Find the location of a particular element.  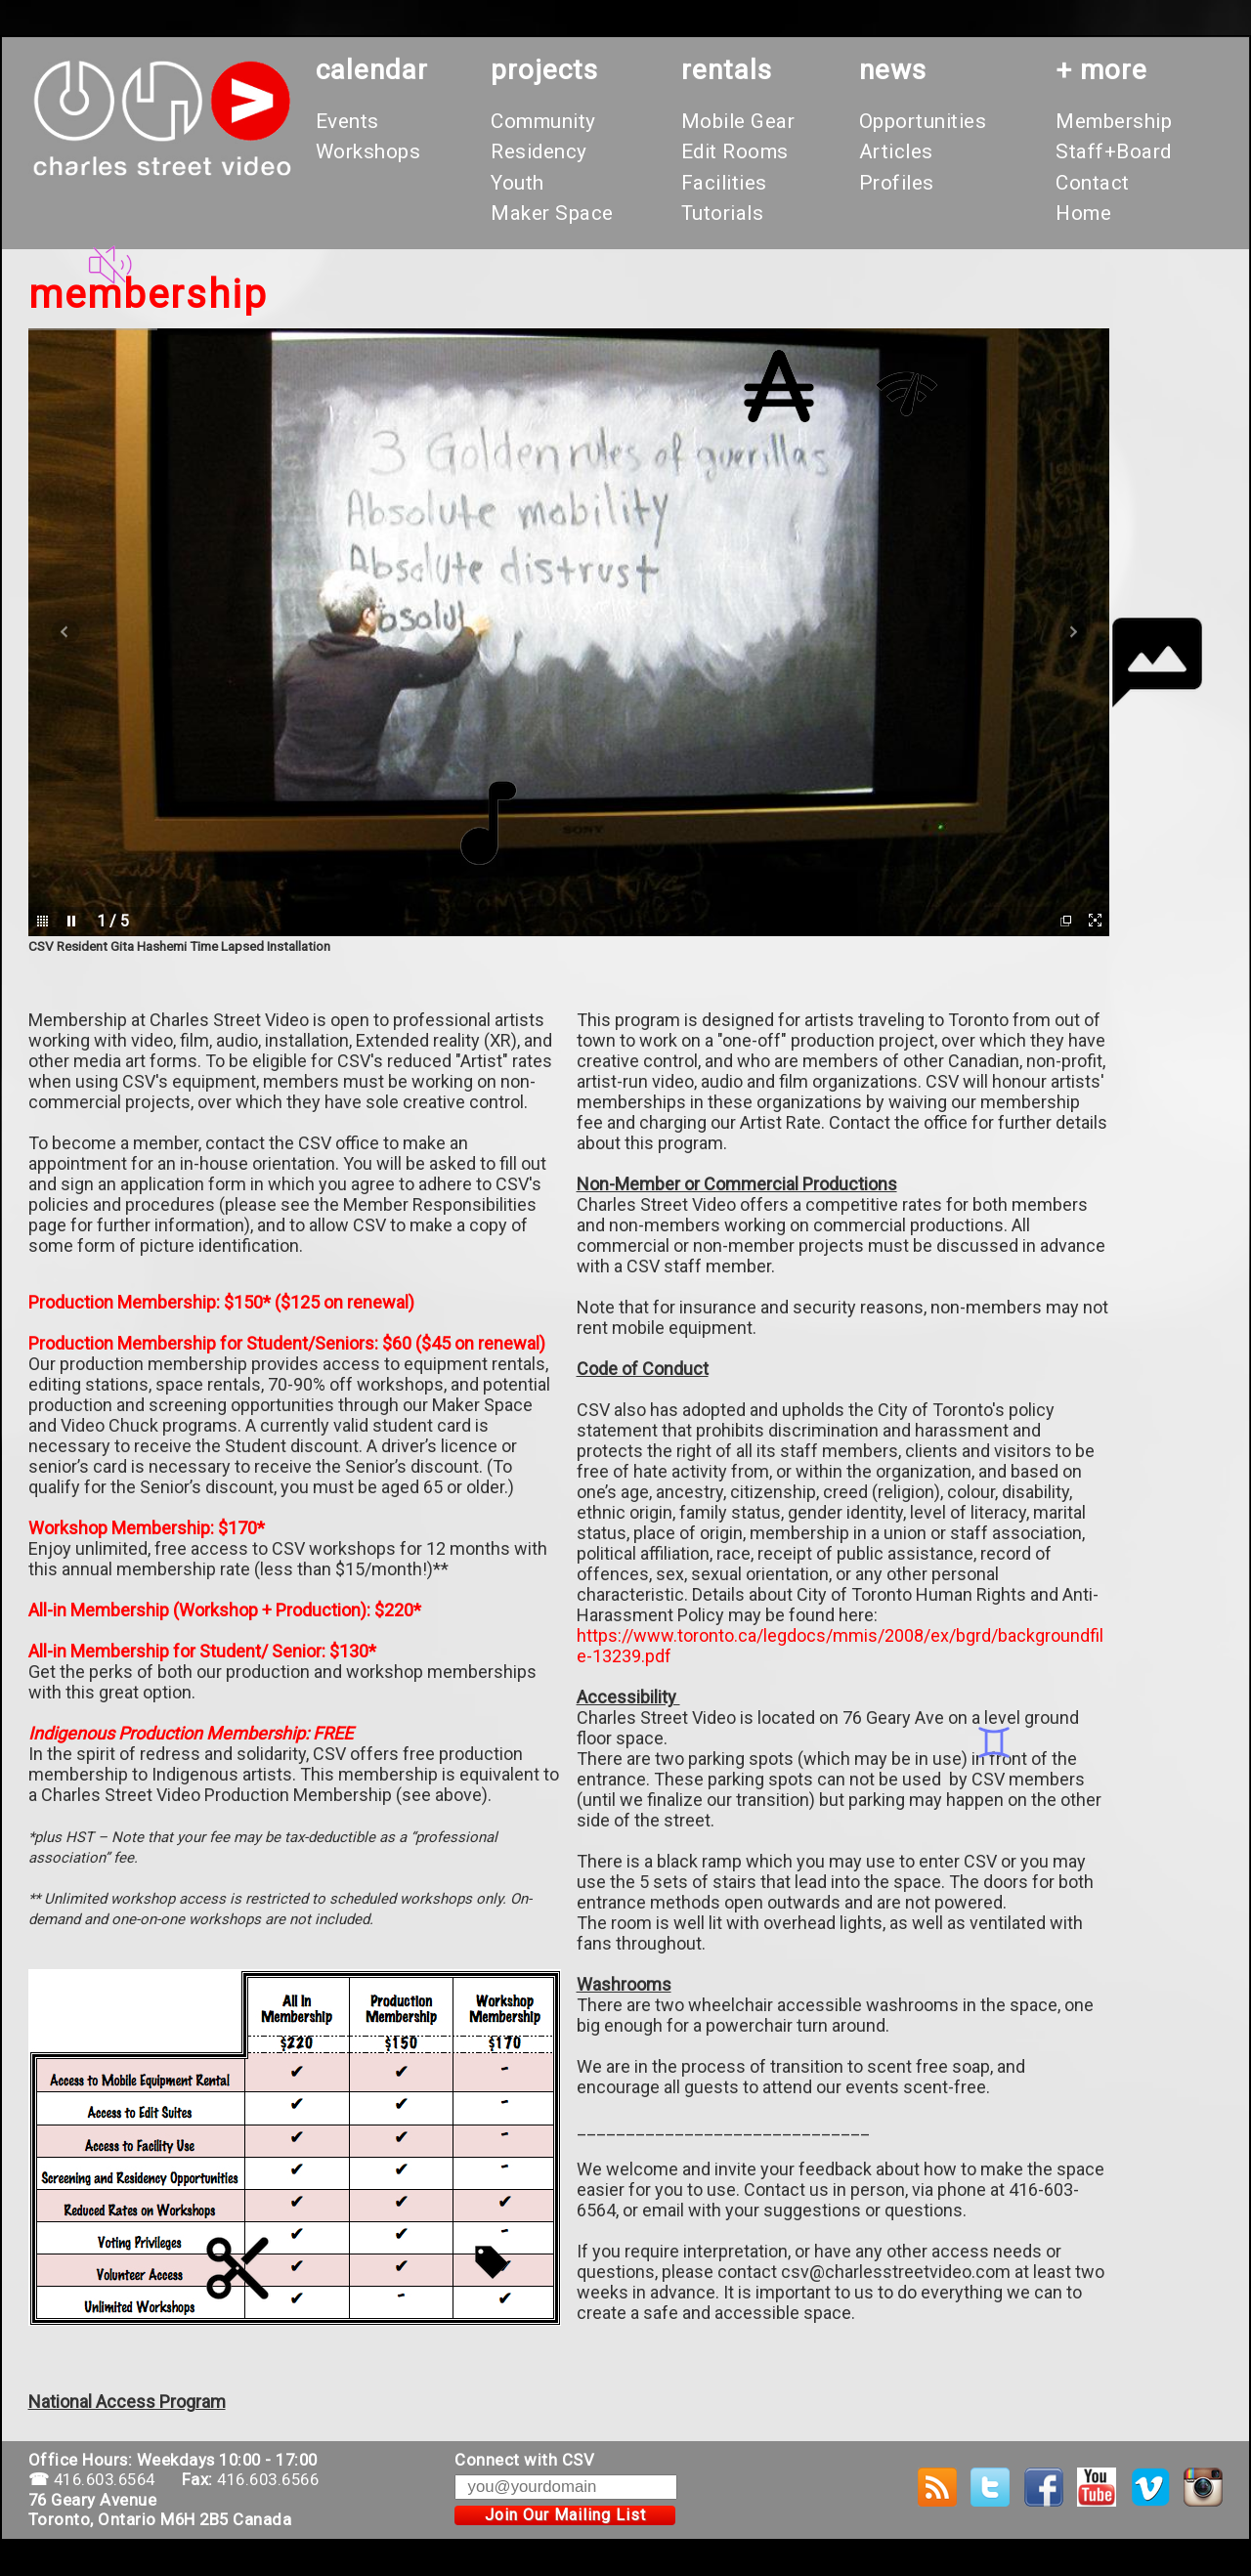

cut selected content to clipboard is located at coordinates (237, 2268).